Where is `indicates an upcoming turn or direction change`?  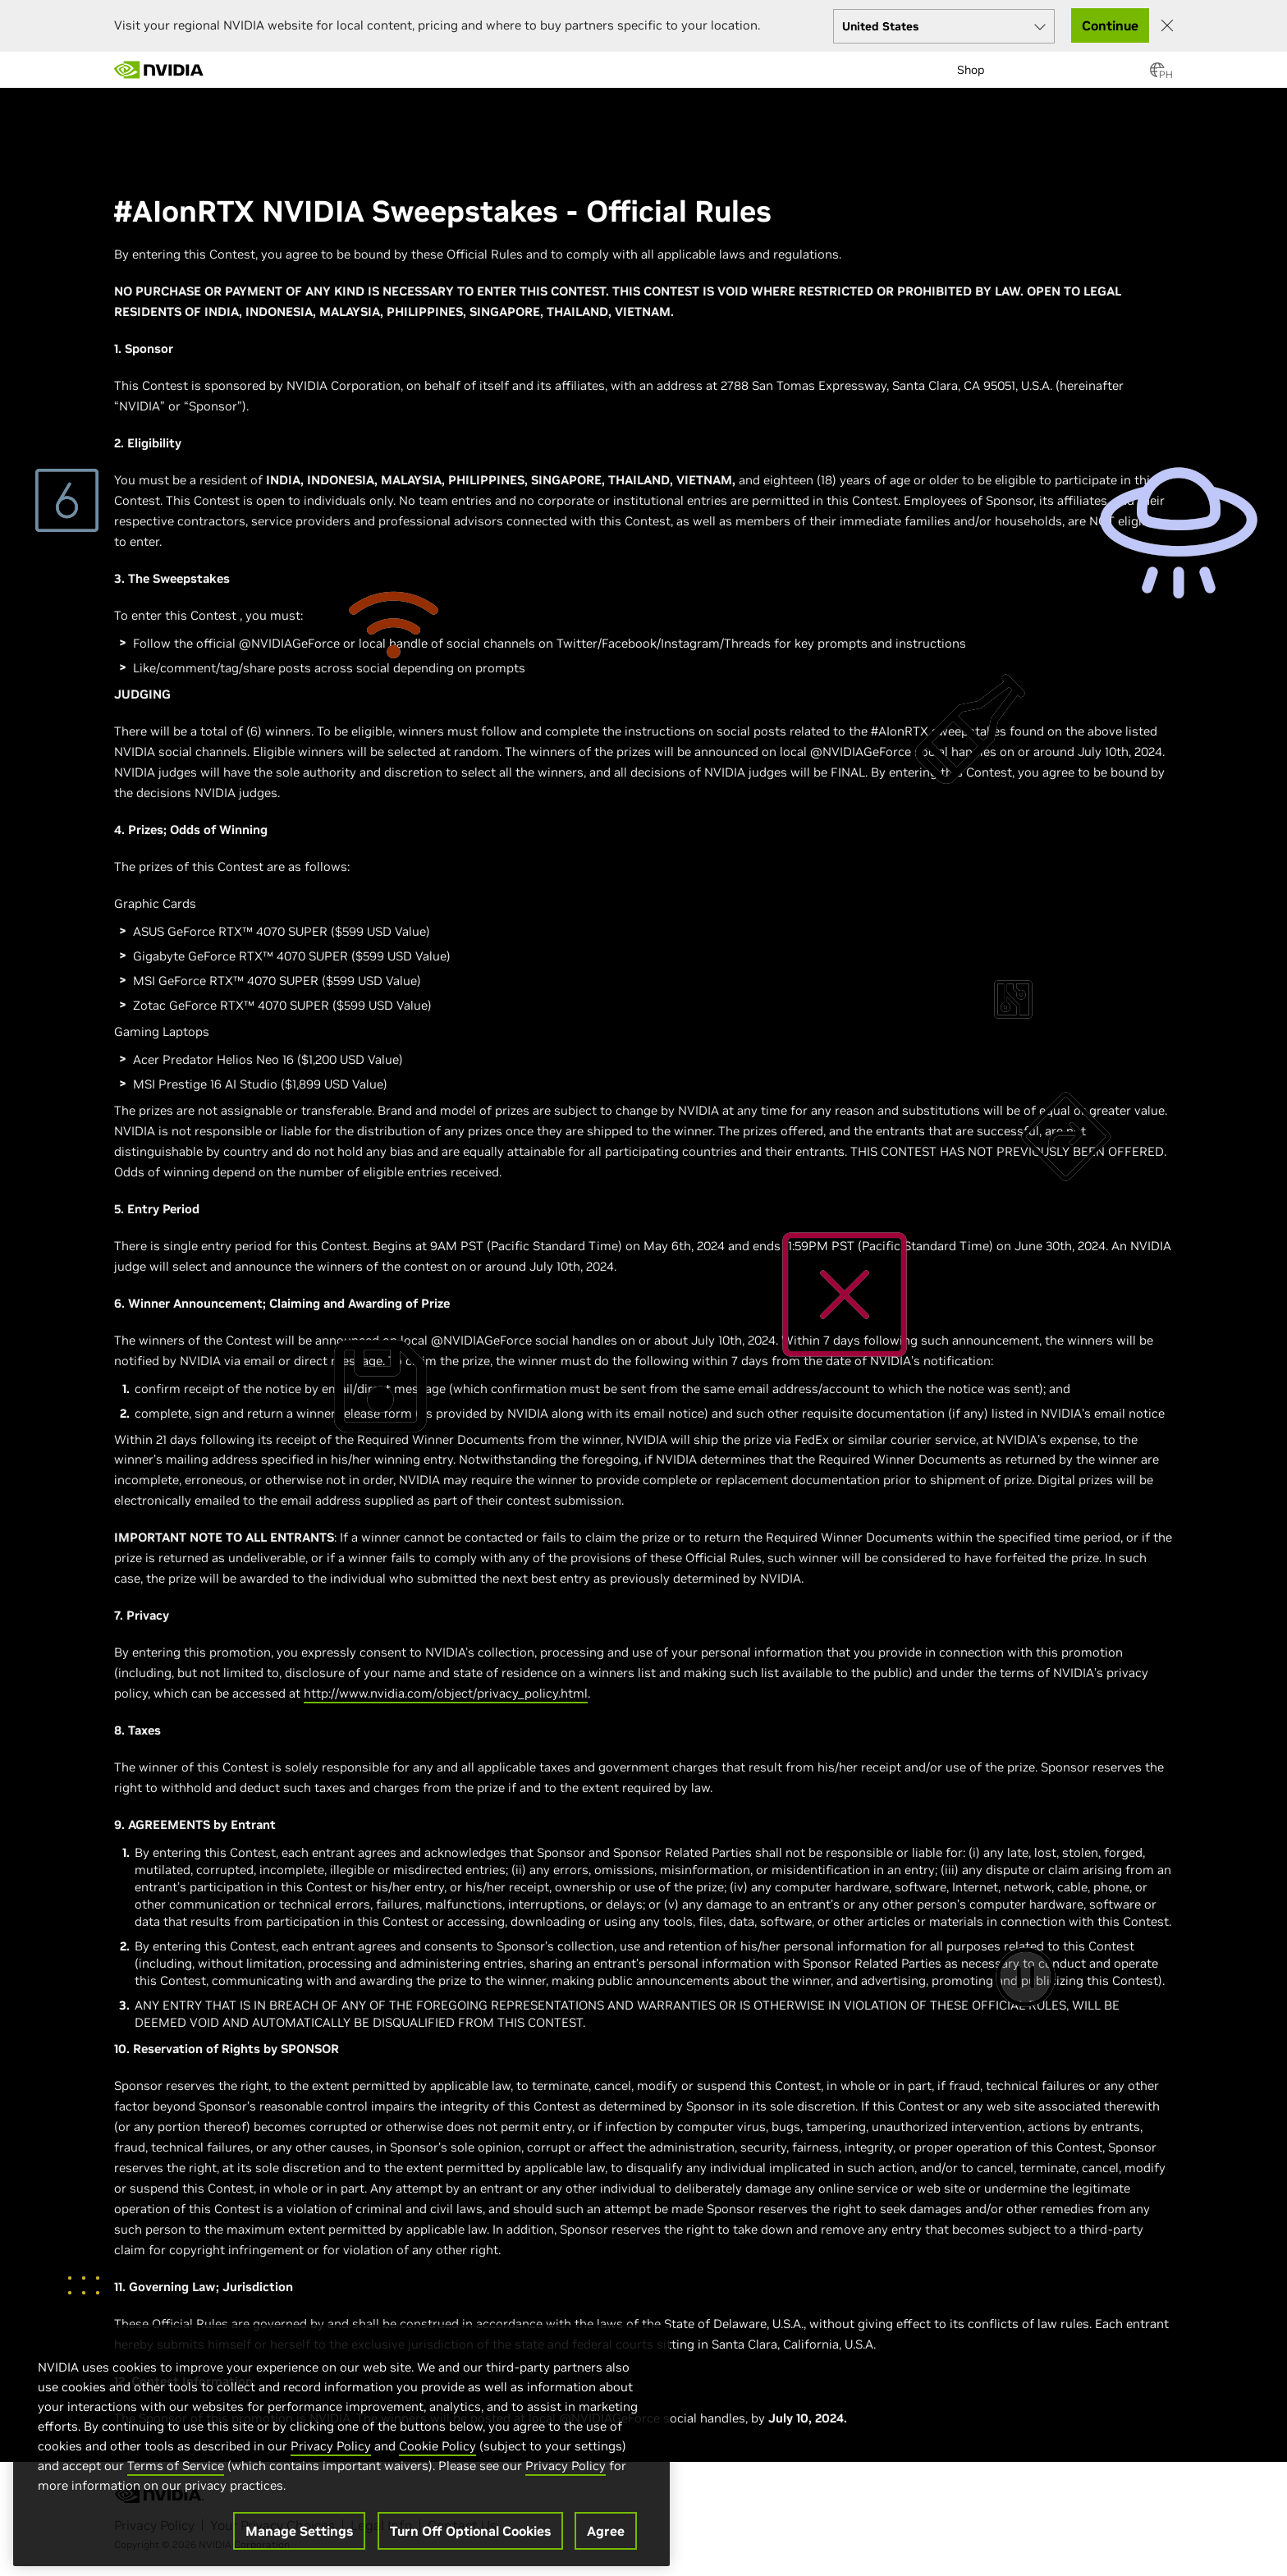
indicates an upcoming turn or direction change is located at coordinates (1065, 1136).